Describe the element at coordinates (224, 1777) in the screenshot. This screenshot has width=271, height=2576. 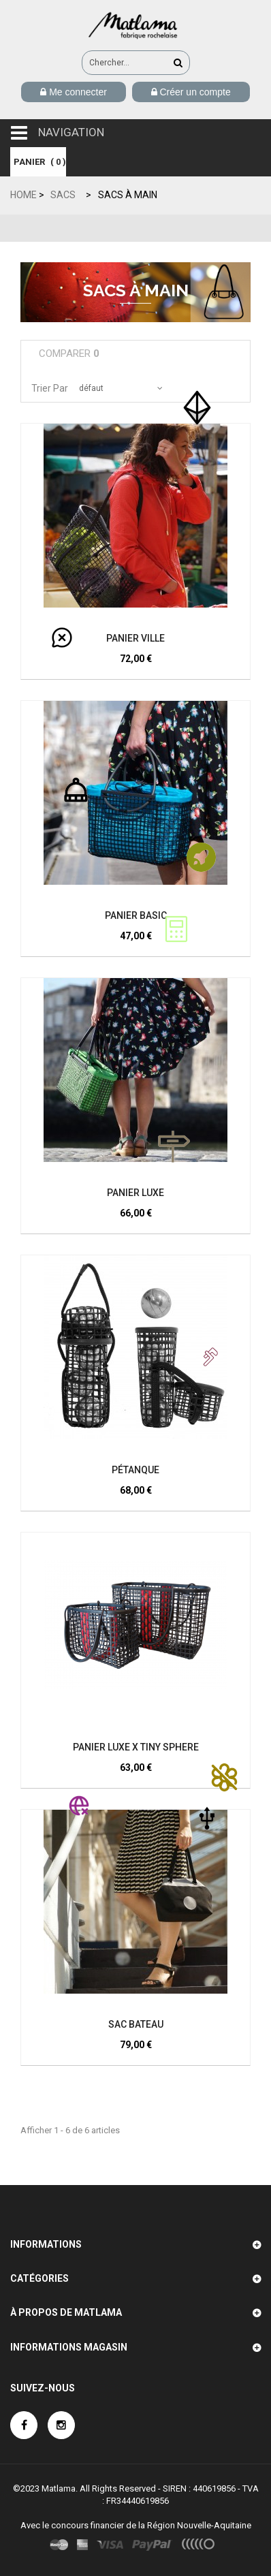
I see `disable or hide floral/nature content` at that location.